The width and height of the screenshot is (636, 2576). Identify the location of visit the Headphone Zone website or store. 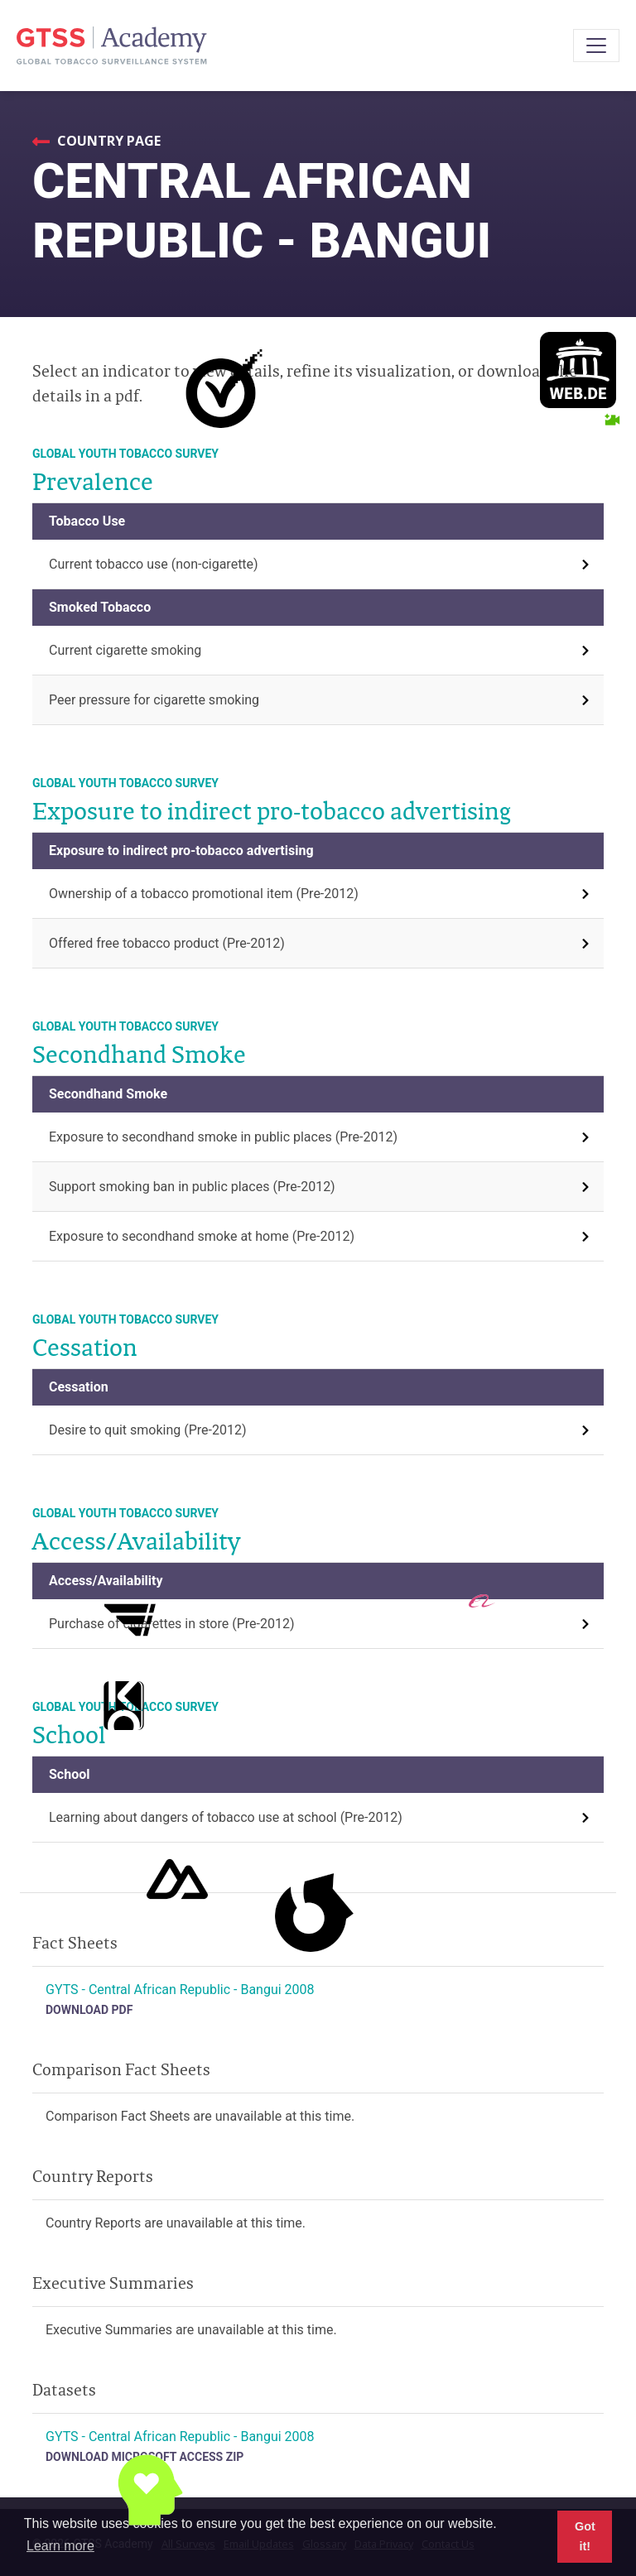
(314, 1912).